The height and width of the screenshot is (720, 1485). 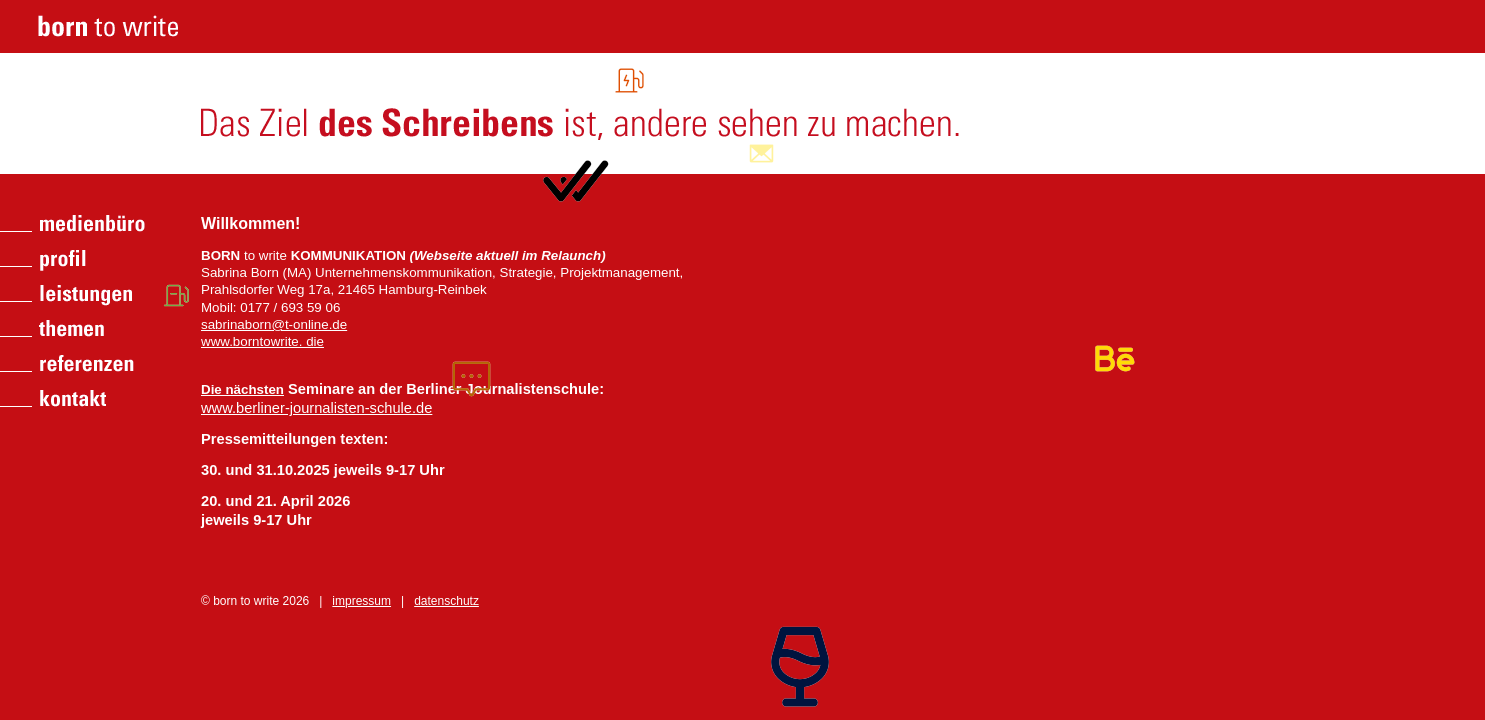 What do you see at coordinates (175, 295) in the screenshot?
I see `find nearby gas stations` at bounding box center [175, 295].